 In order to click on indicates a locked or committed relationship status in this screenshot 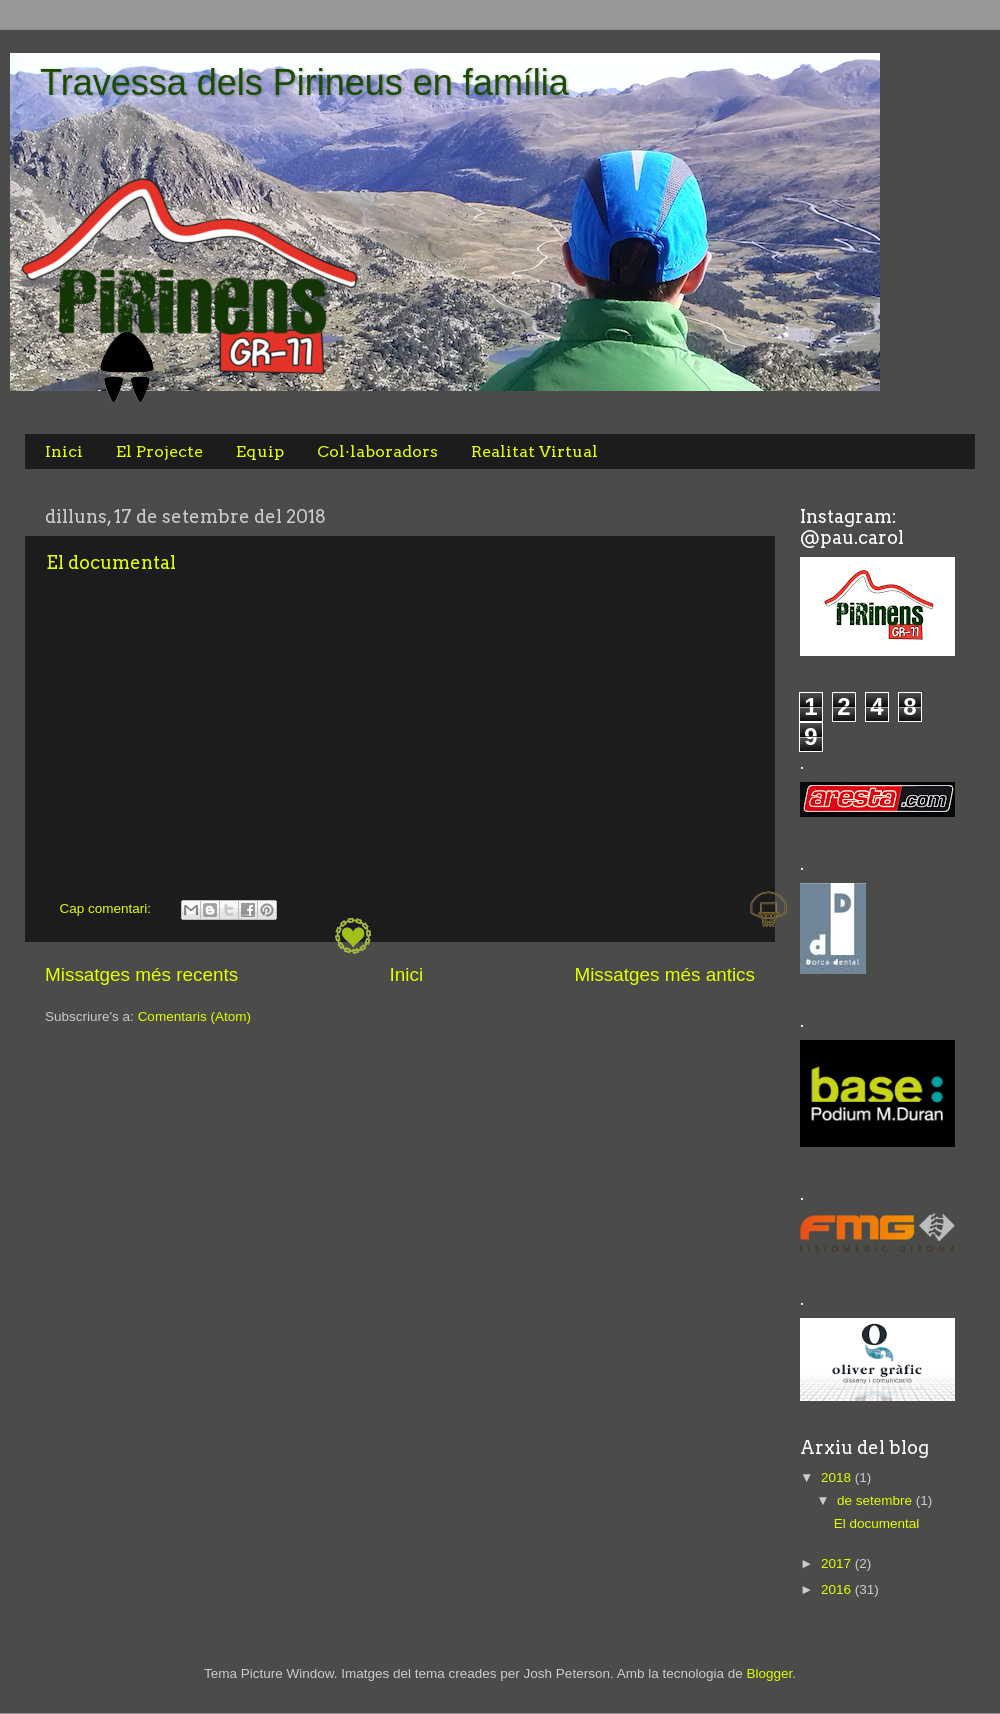, I will do `click(353, 936)`.